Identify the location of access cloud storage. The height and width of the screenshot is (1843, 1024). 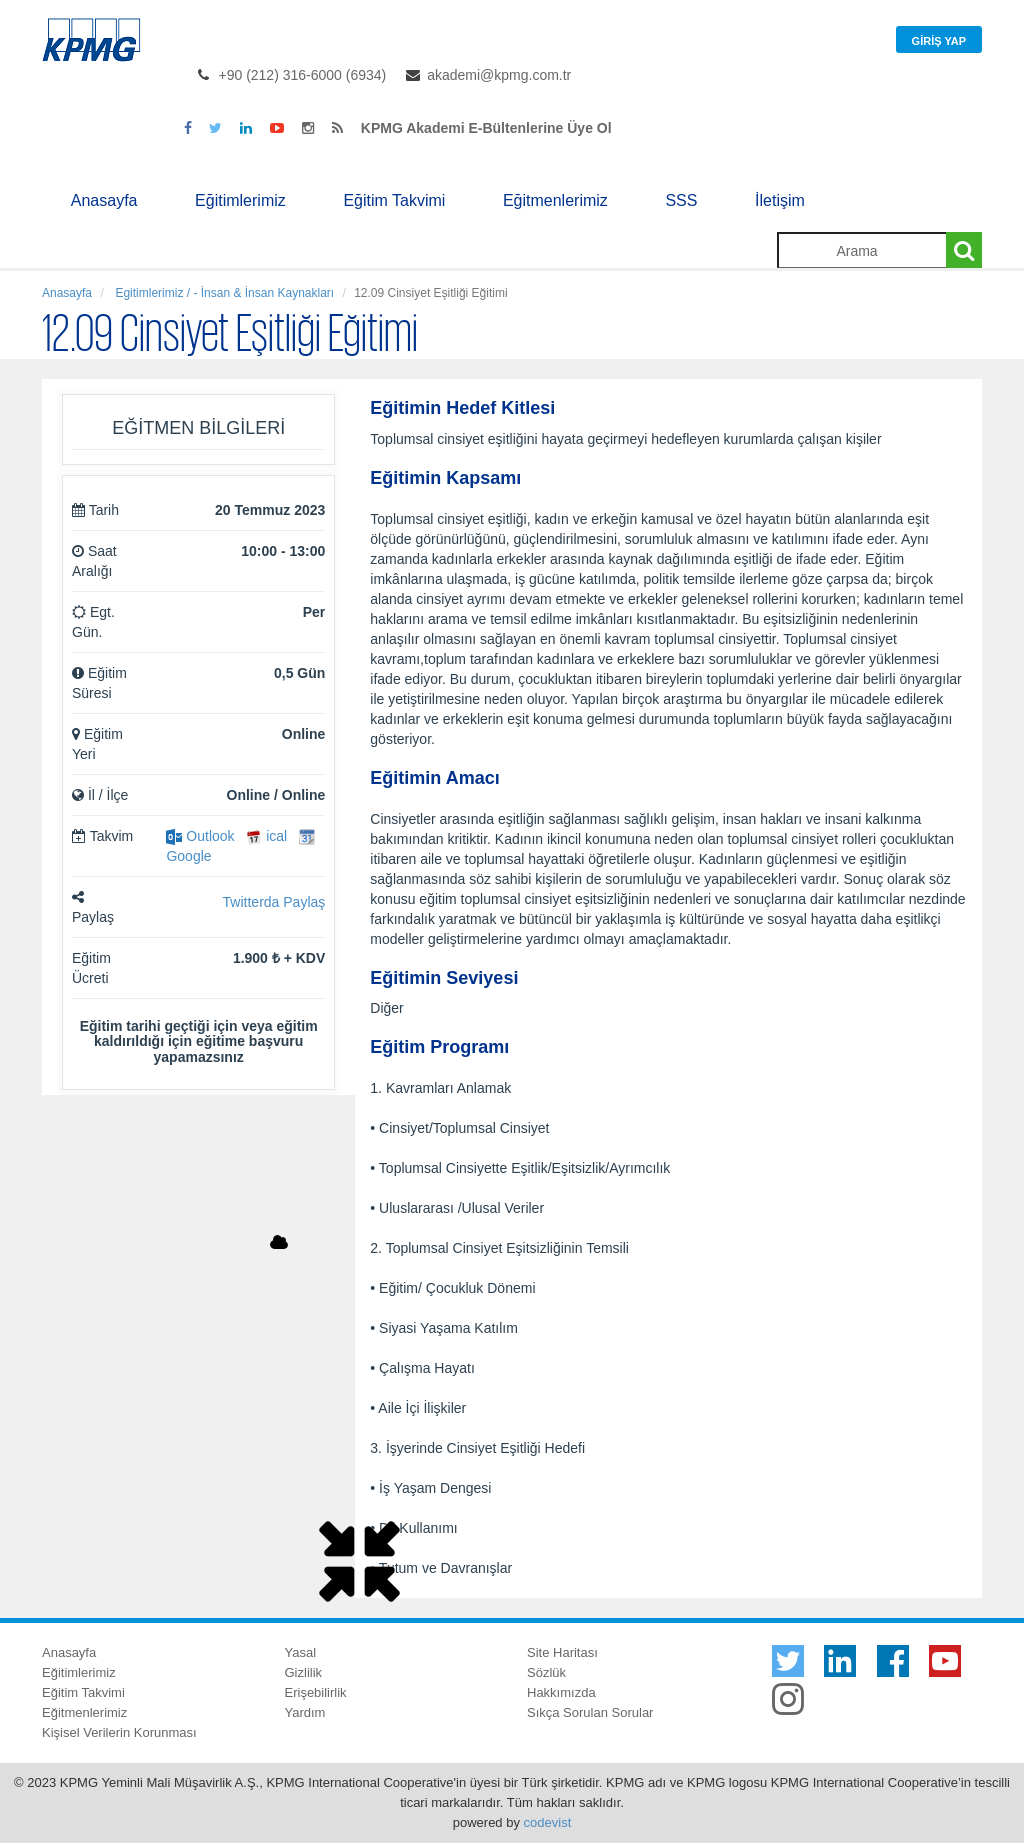
(279, 1242).